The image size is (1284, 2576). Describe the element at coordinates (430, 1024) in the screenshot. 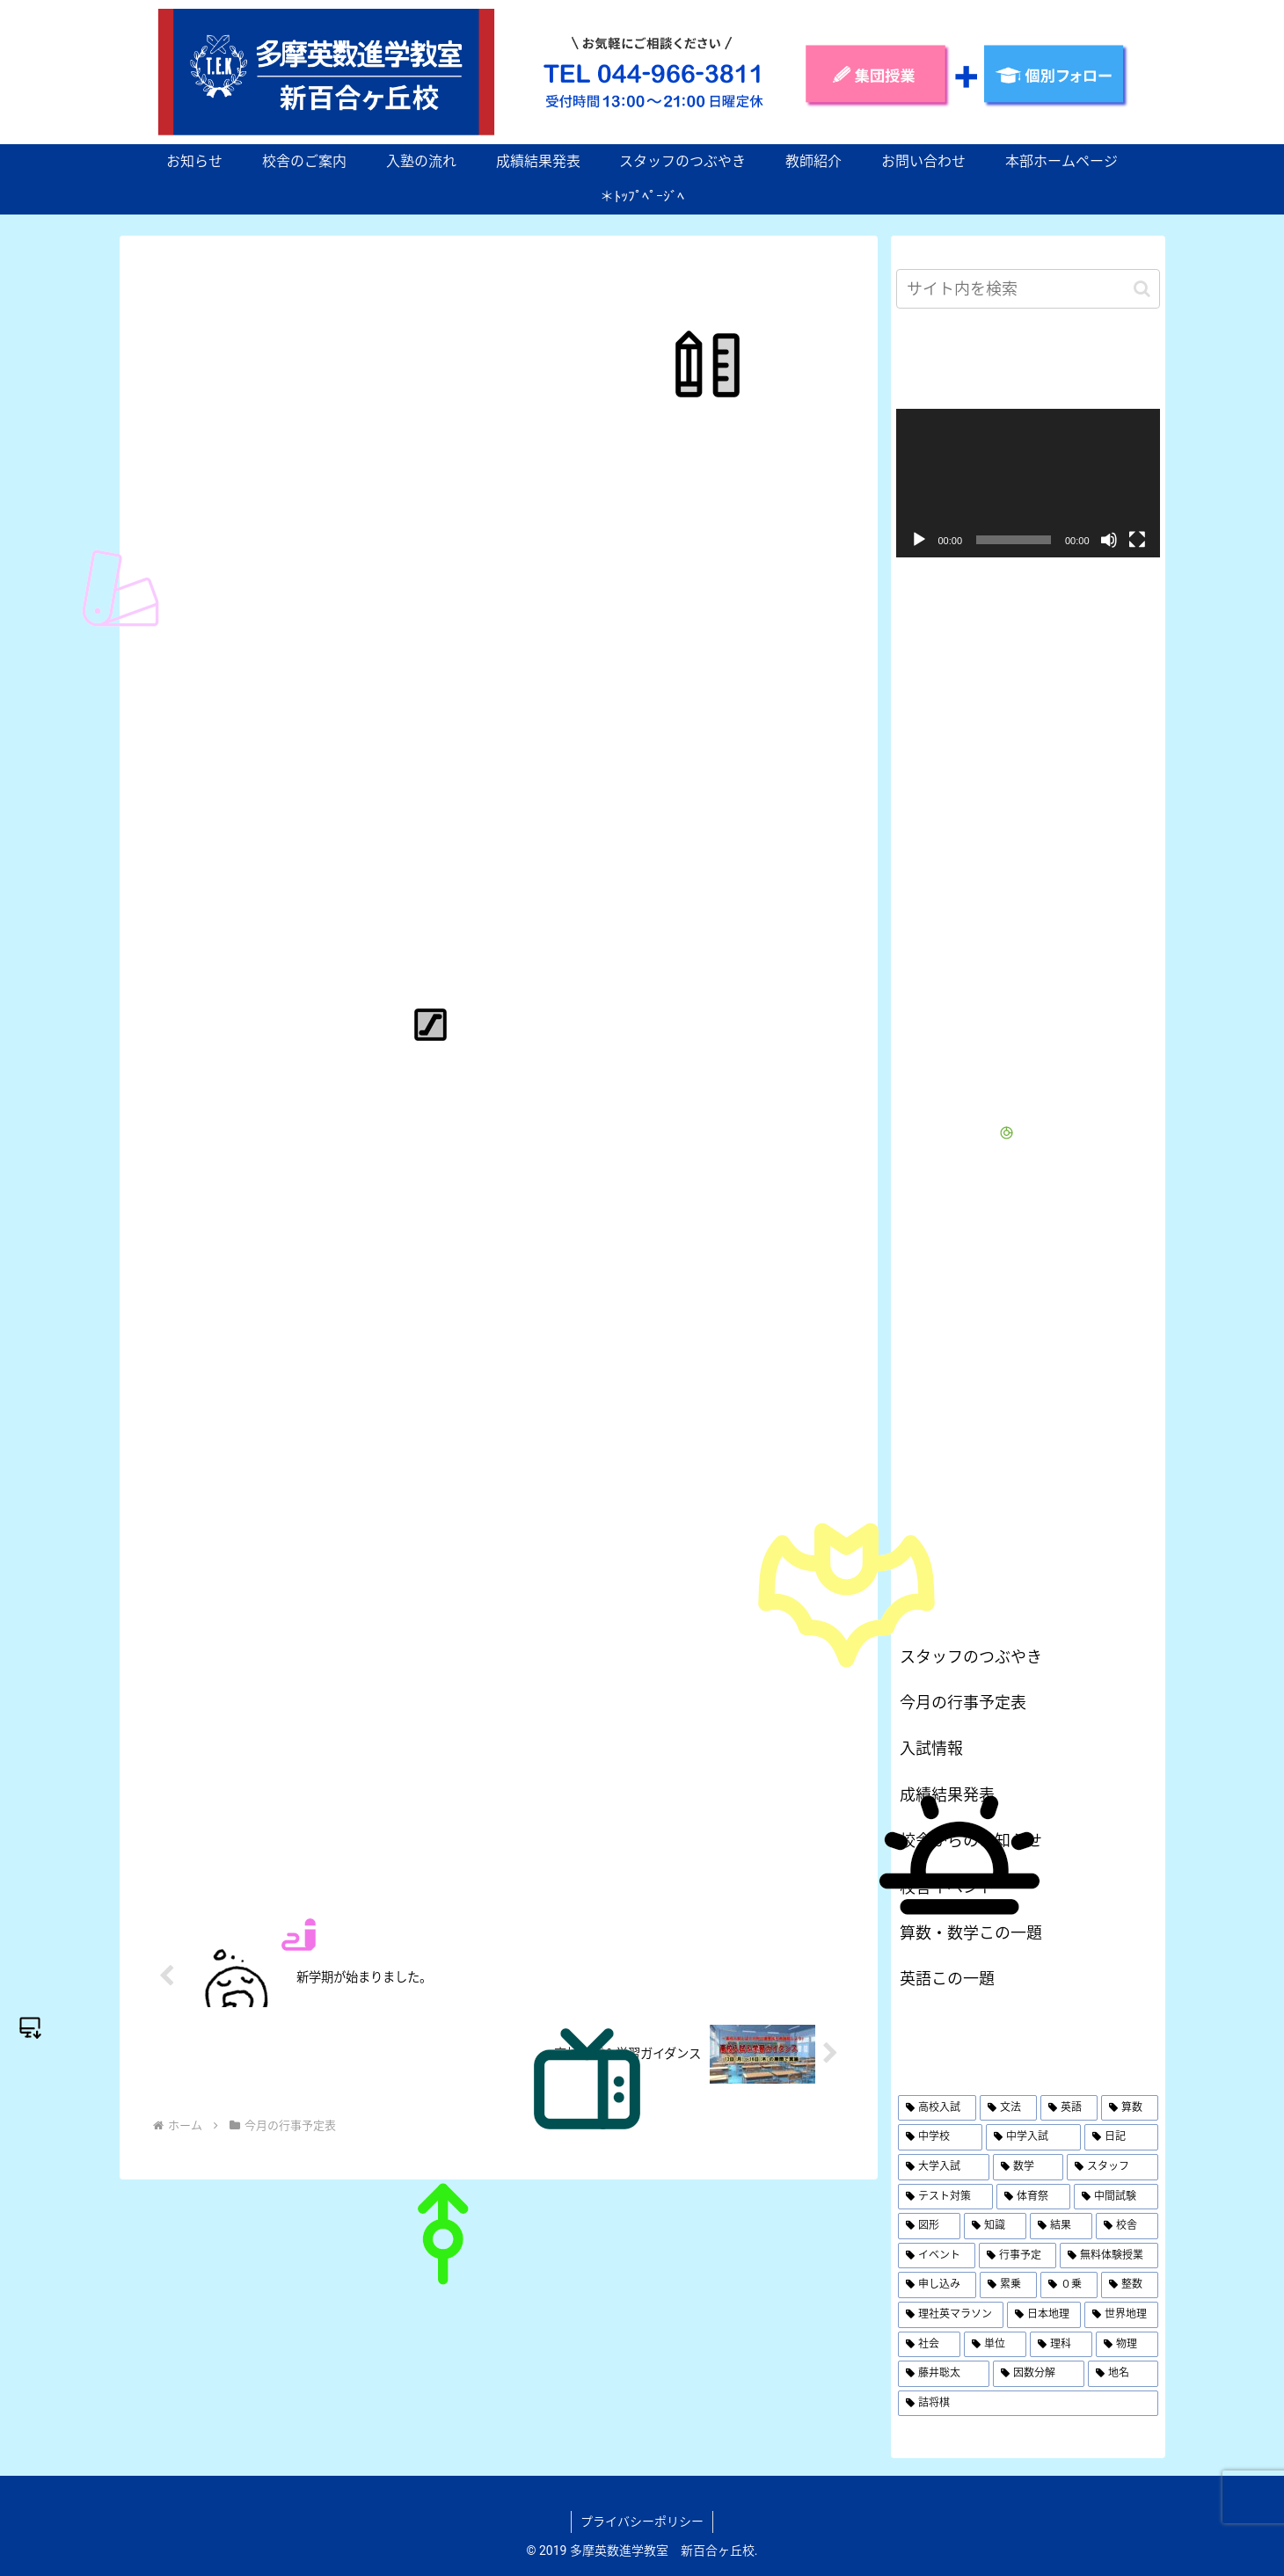

I see `indicates escalator access nearby` at that location.